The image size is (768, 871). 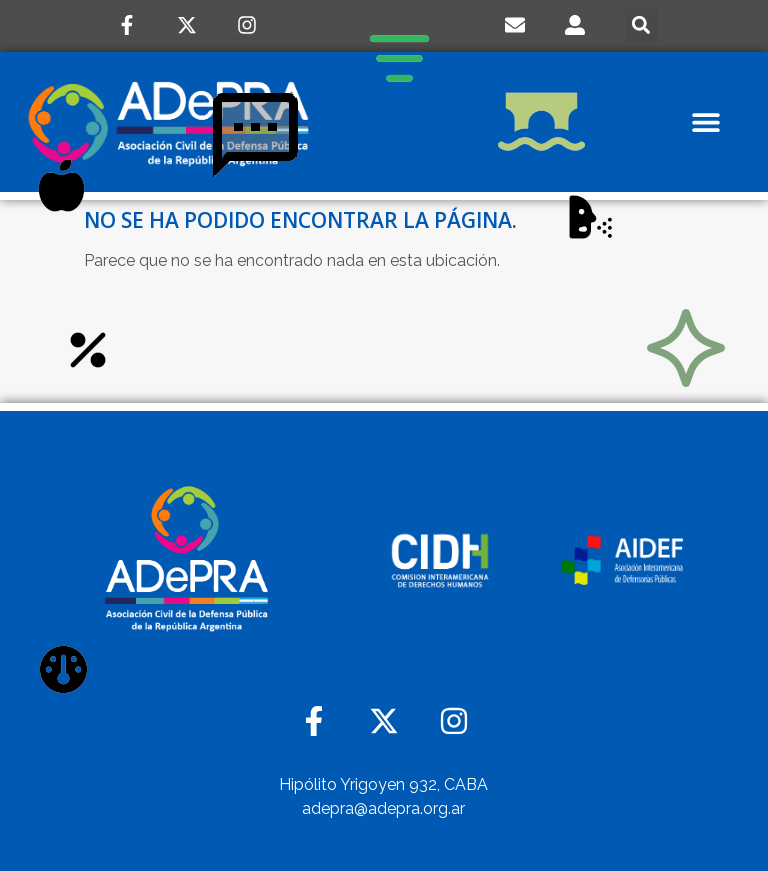 What do you see at coordinates (88, 350) in the screenshot?
I see `view discount or sale pricing` at bounding box center [88, 350].